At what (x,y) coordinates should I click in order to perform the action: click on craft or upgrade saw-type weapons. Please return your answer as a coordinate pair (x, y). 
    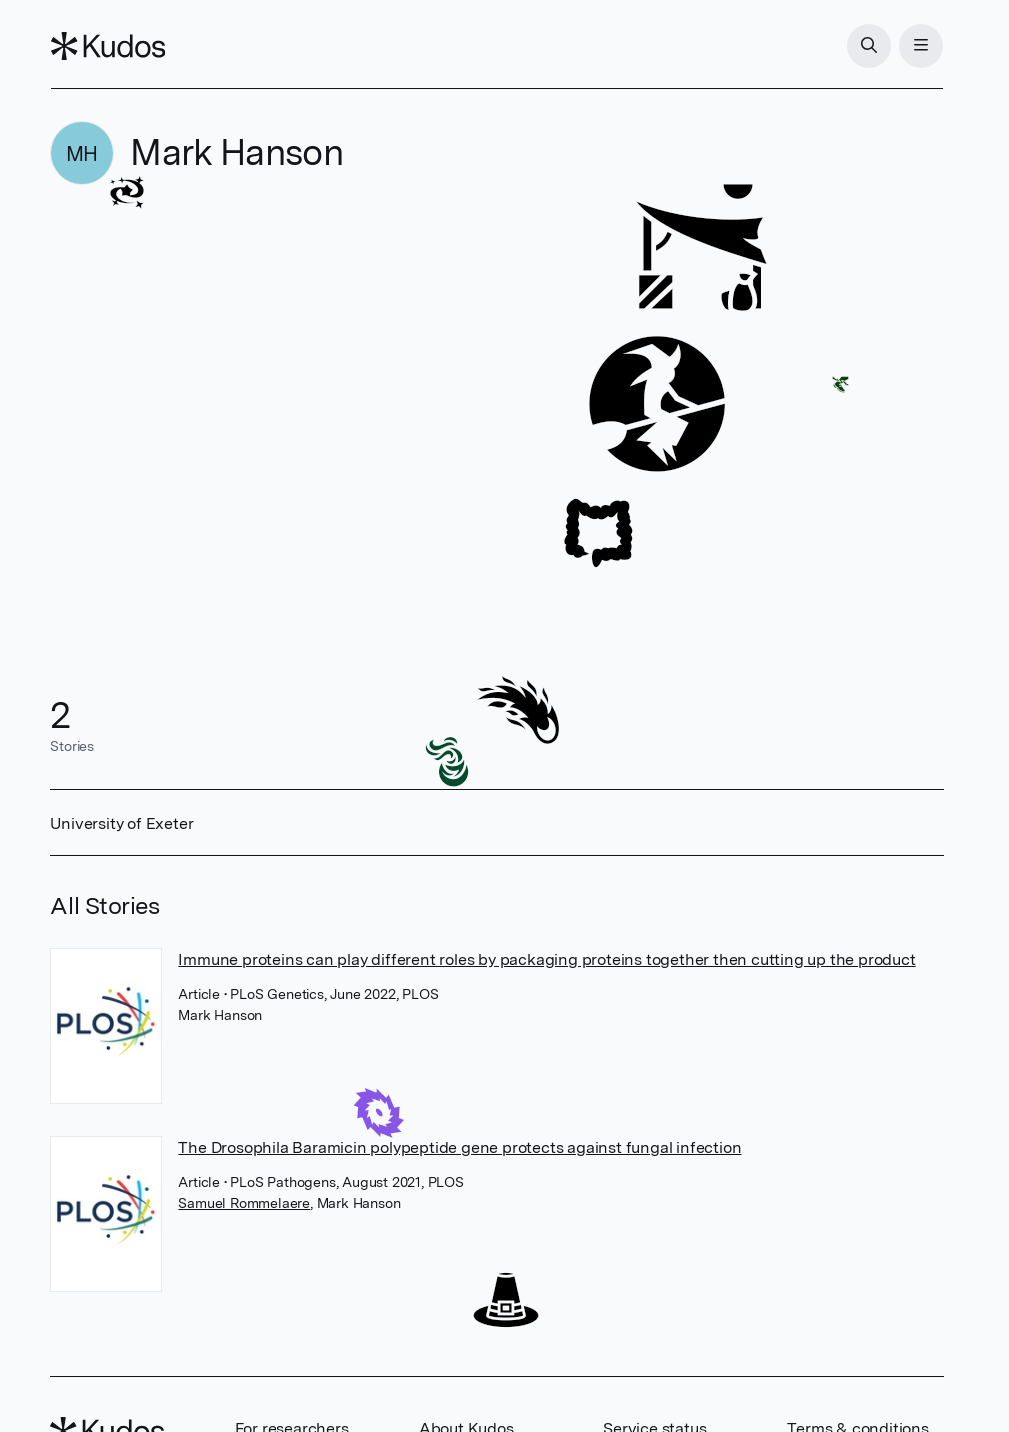
    Looking at the image, I should click on (379, 1113).